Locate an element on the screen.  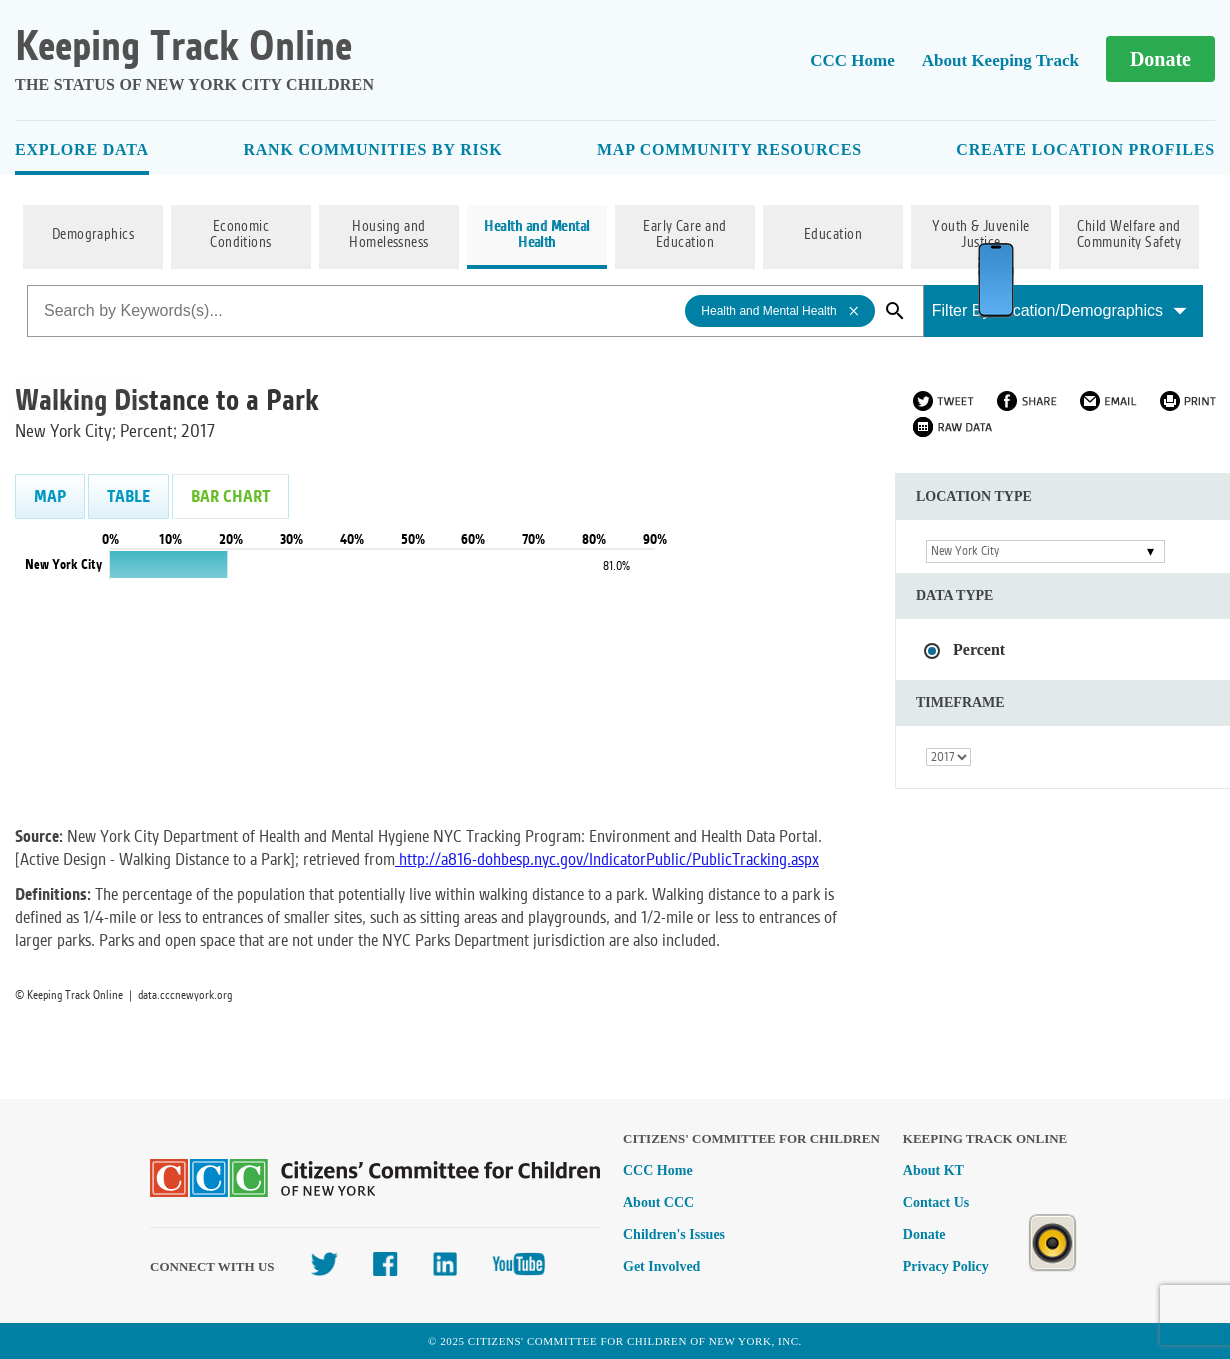
open sound or audio settings is located at coordinates (1052, 1242).